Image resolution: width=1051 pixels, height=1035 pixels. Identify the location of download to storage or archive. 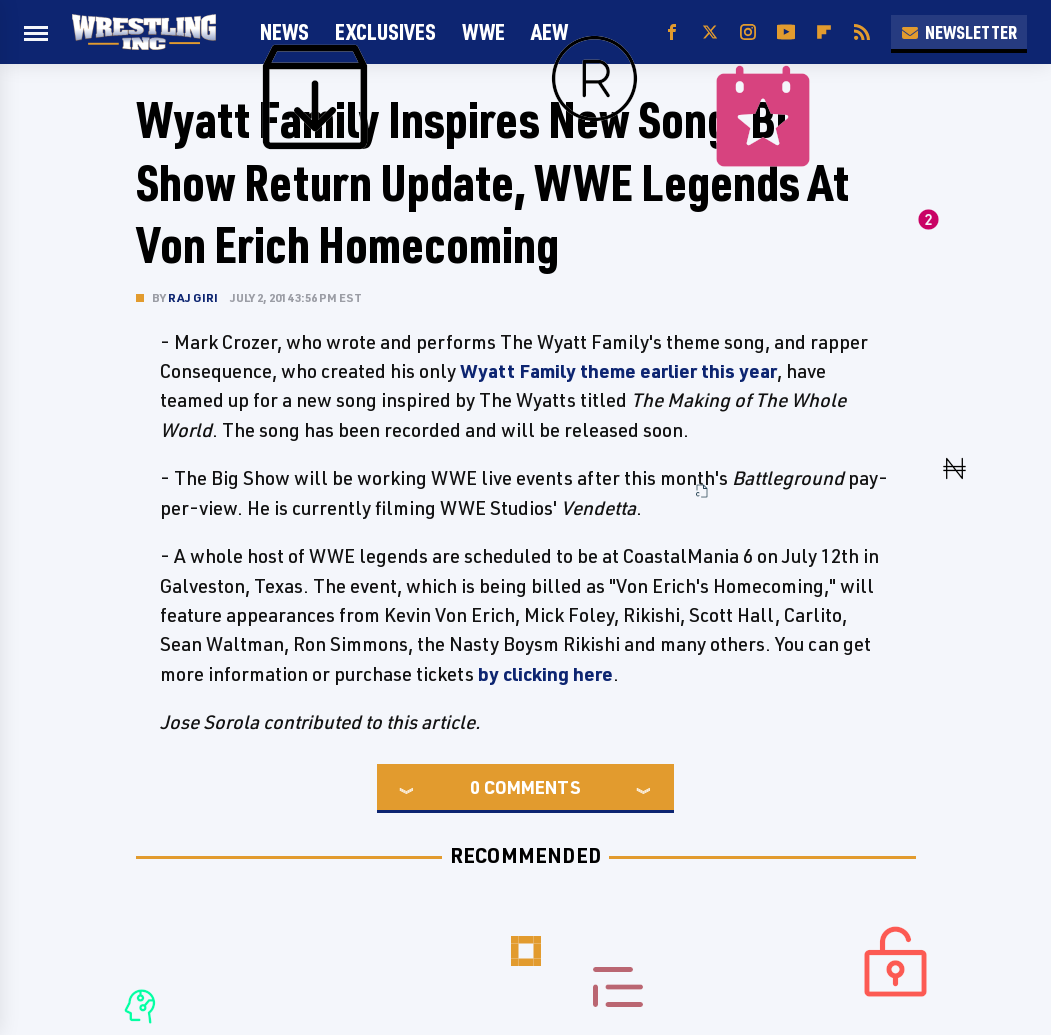
(315, 97).